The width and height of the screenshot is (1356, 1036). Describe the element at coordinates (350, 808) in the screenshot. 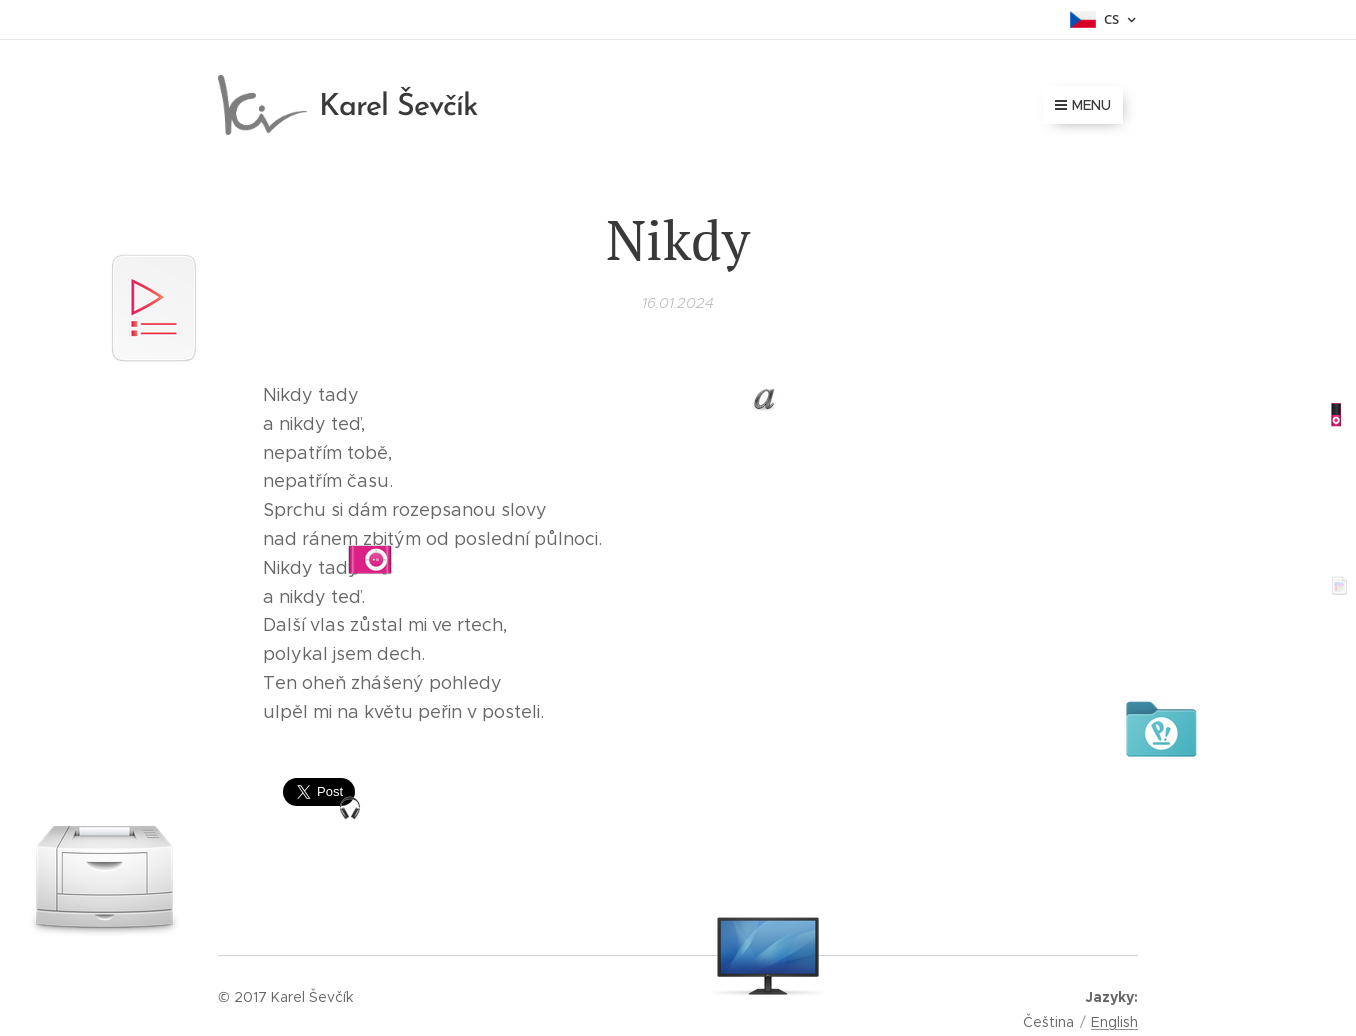

I see `connect bluetooth headphones` at that location.